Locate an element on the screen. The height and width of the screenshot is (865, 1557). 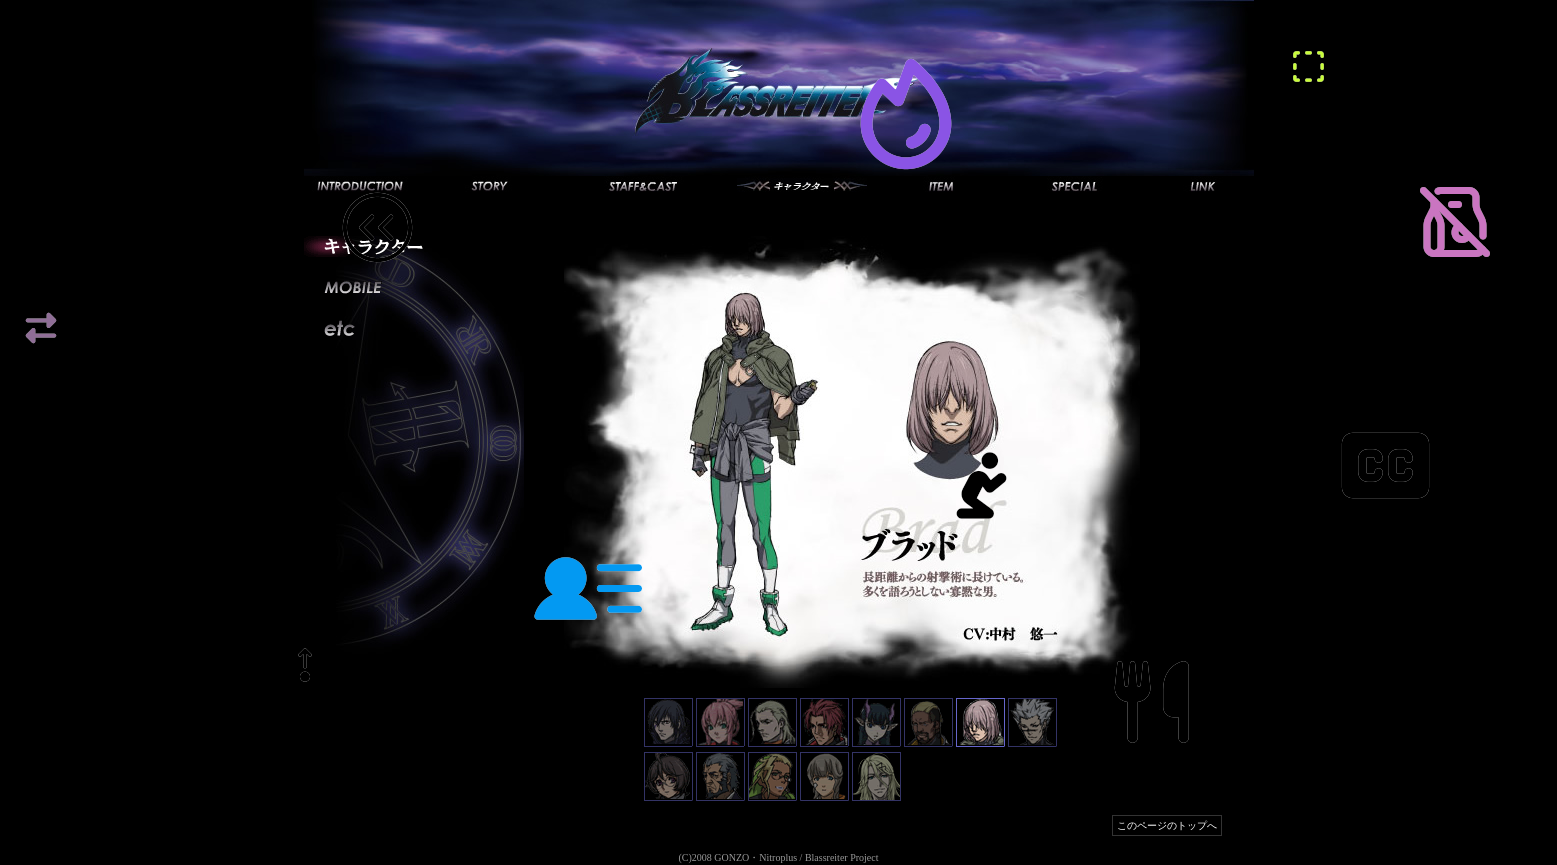
access prayer or meditation features is located at coordinates (981, 485).